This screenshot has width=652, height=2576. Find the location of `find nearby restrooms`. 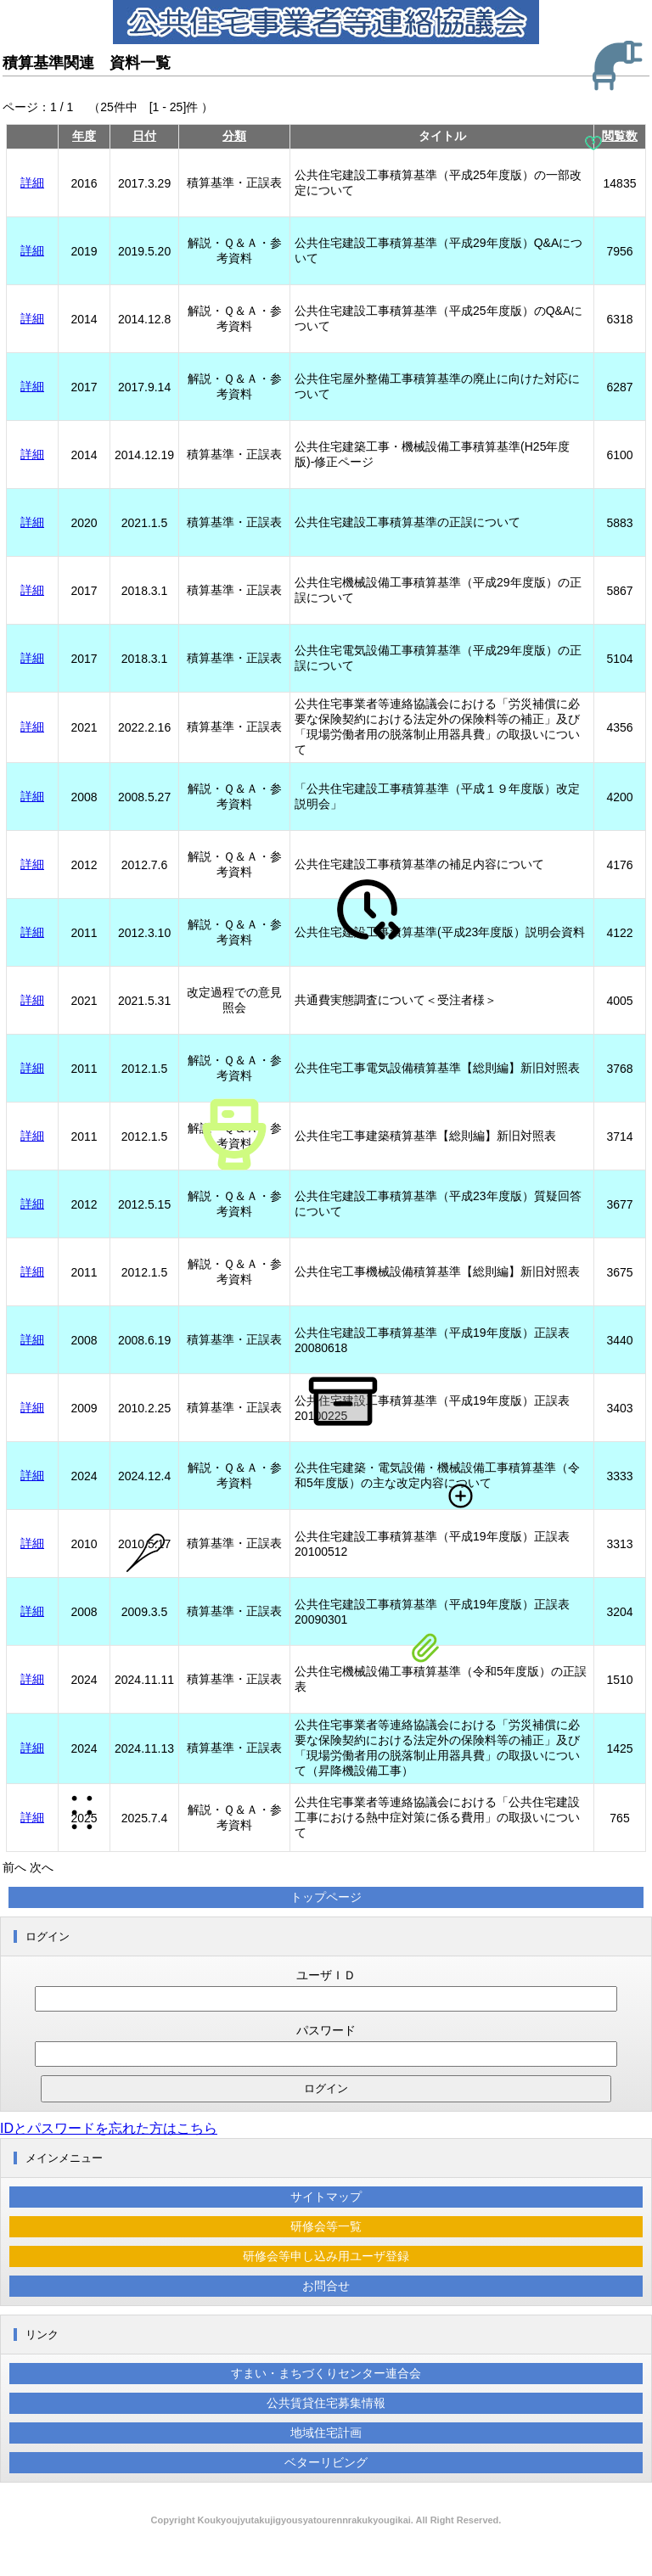

find nearby restrooms is located at coordinates (234, 1133).